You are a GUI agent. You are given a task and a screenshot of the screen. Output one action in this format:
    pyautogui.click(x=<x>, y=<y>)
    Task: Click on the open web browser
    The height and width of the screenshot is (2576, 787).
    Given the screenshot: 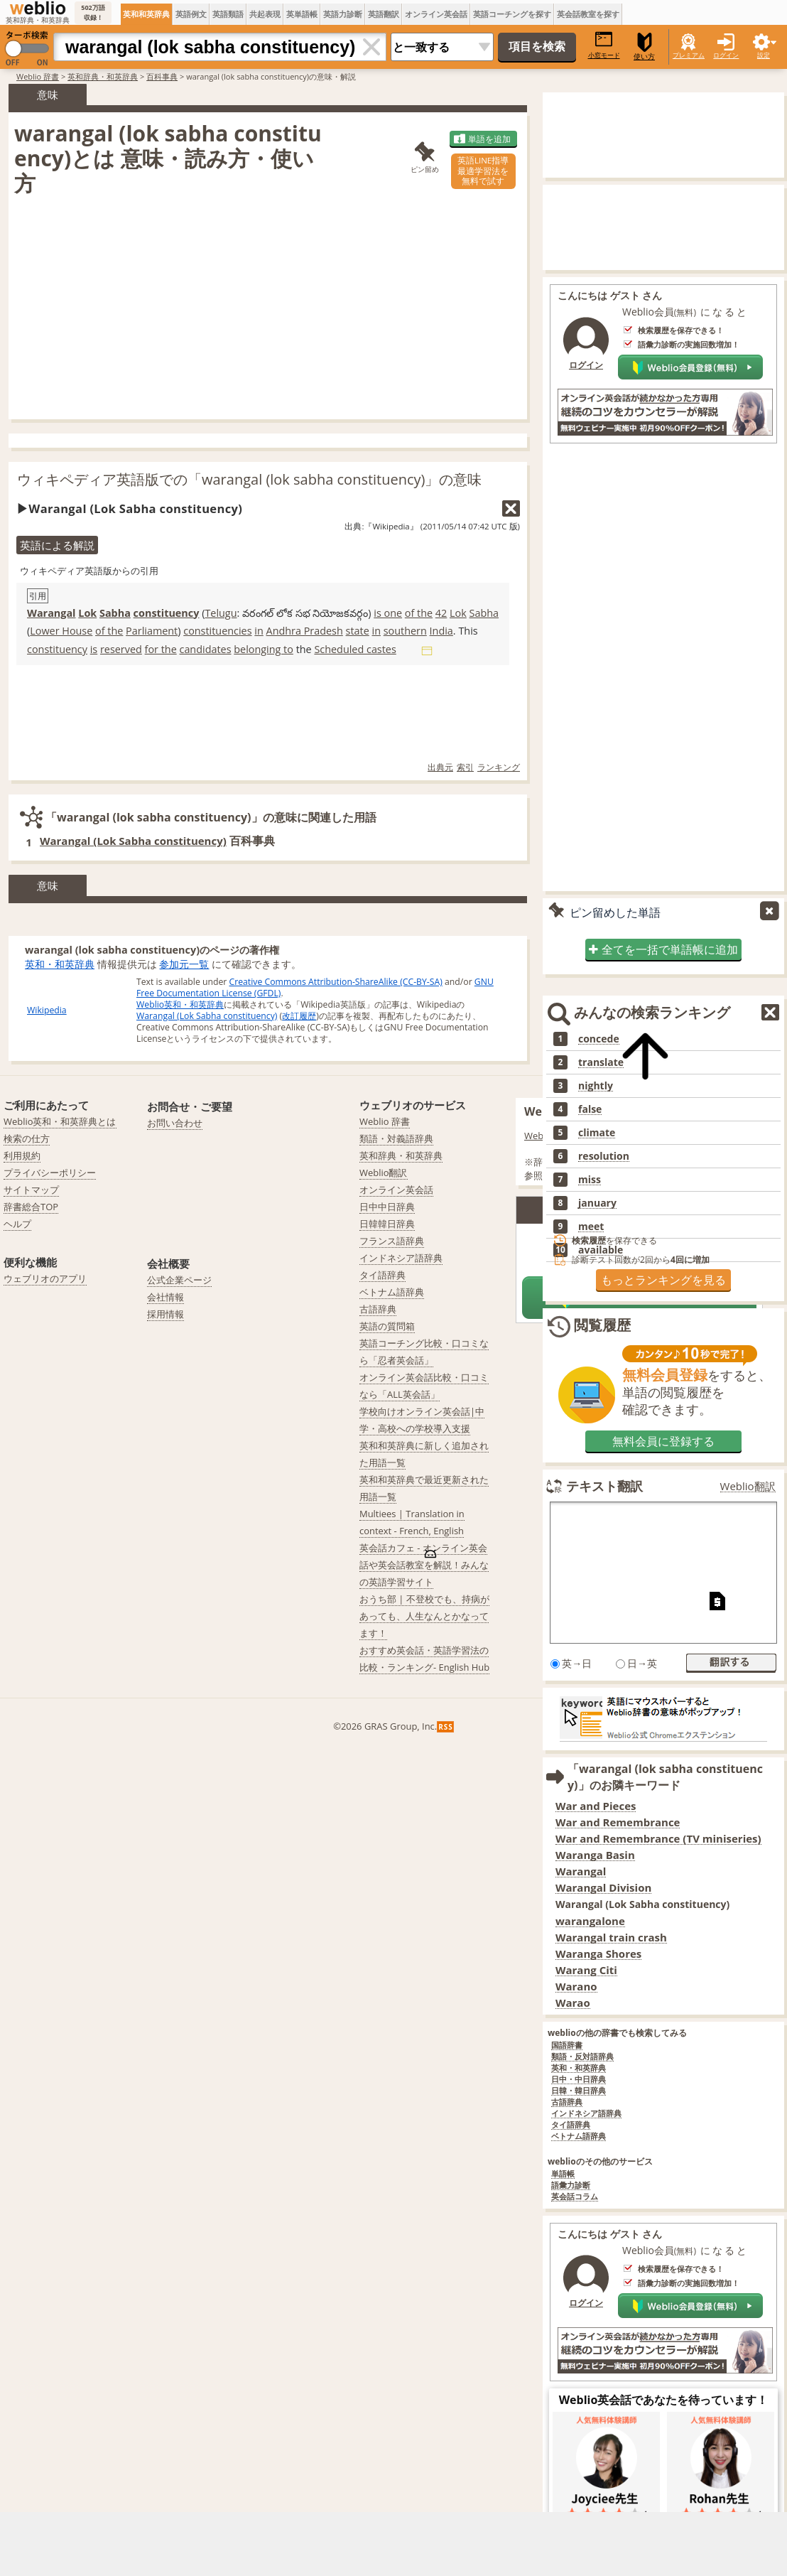 What is the action you would take?
    pyautogui.click(x=427, y=651)
    